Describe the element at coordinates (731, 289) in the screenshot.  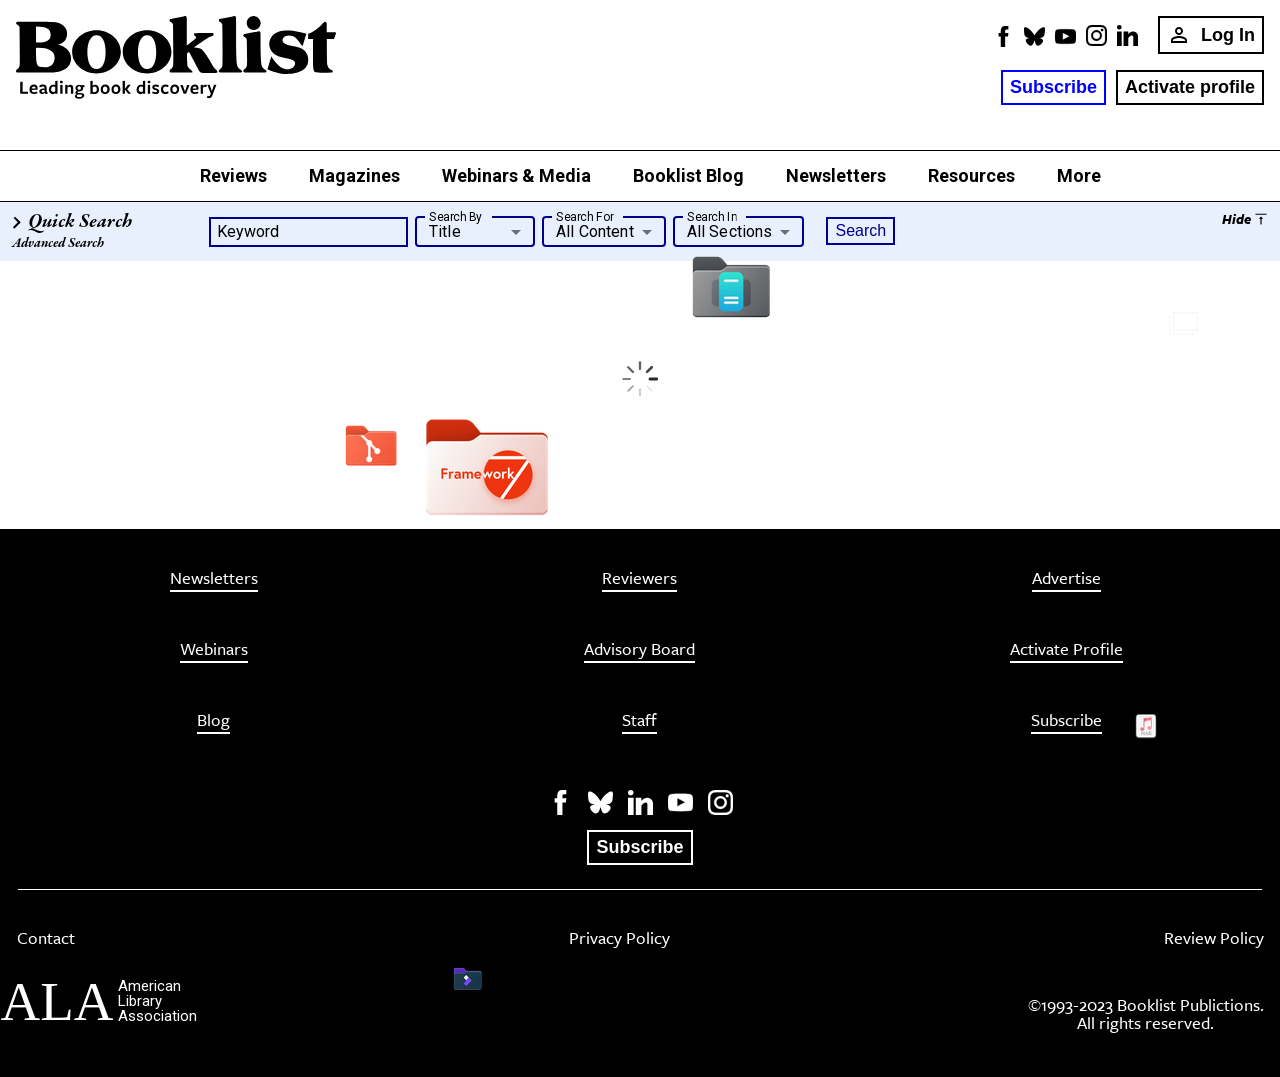
I see `open Hyper-V virtual machine files folder` at that location.